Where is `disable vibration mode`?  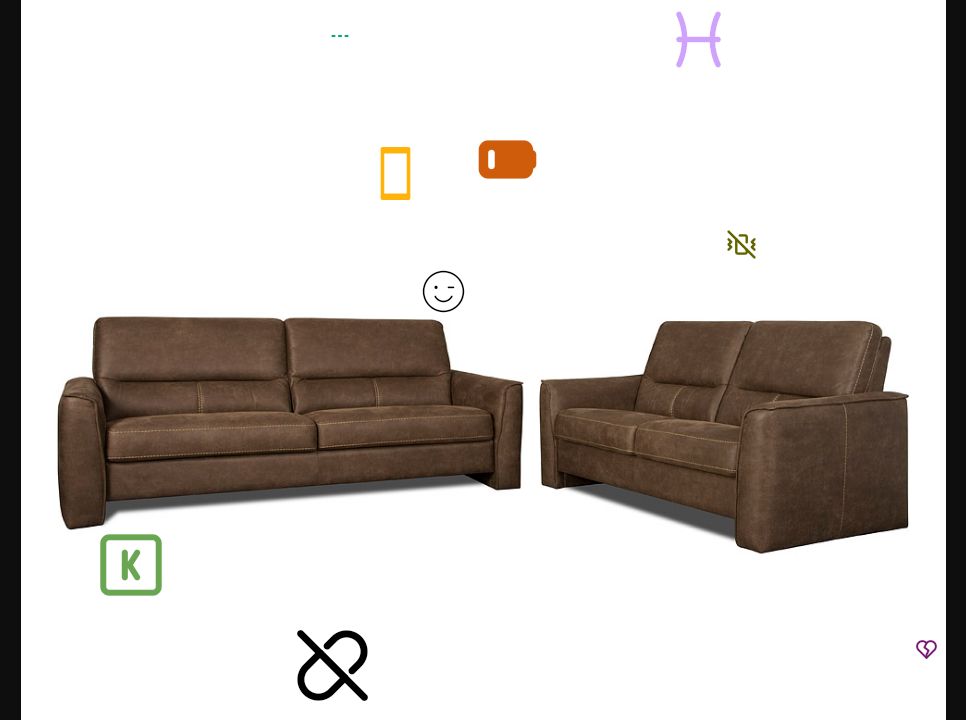
disable vibration mode is located at coordinates (741, 244).